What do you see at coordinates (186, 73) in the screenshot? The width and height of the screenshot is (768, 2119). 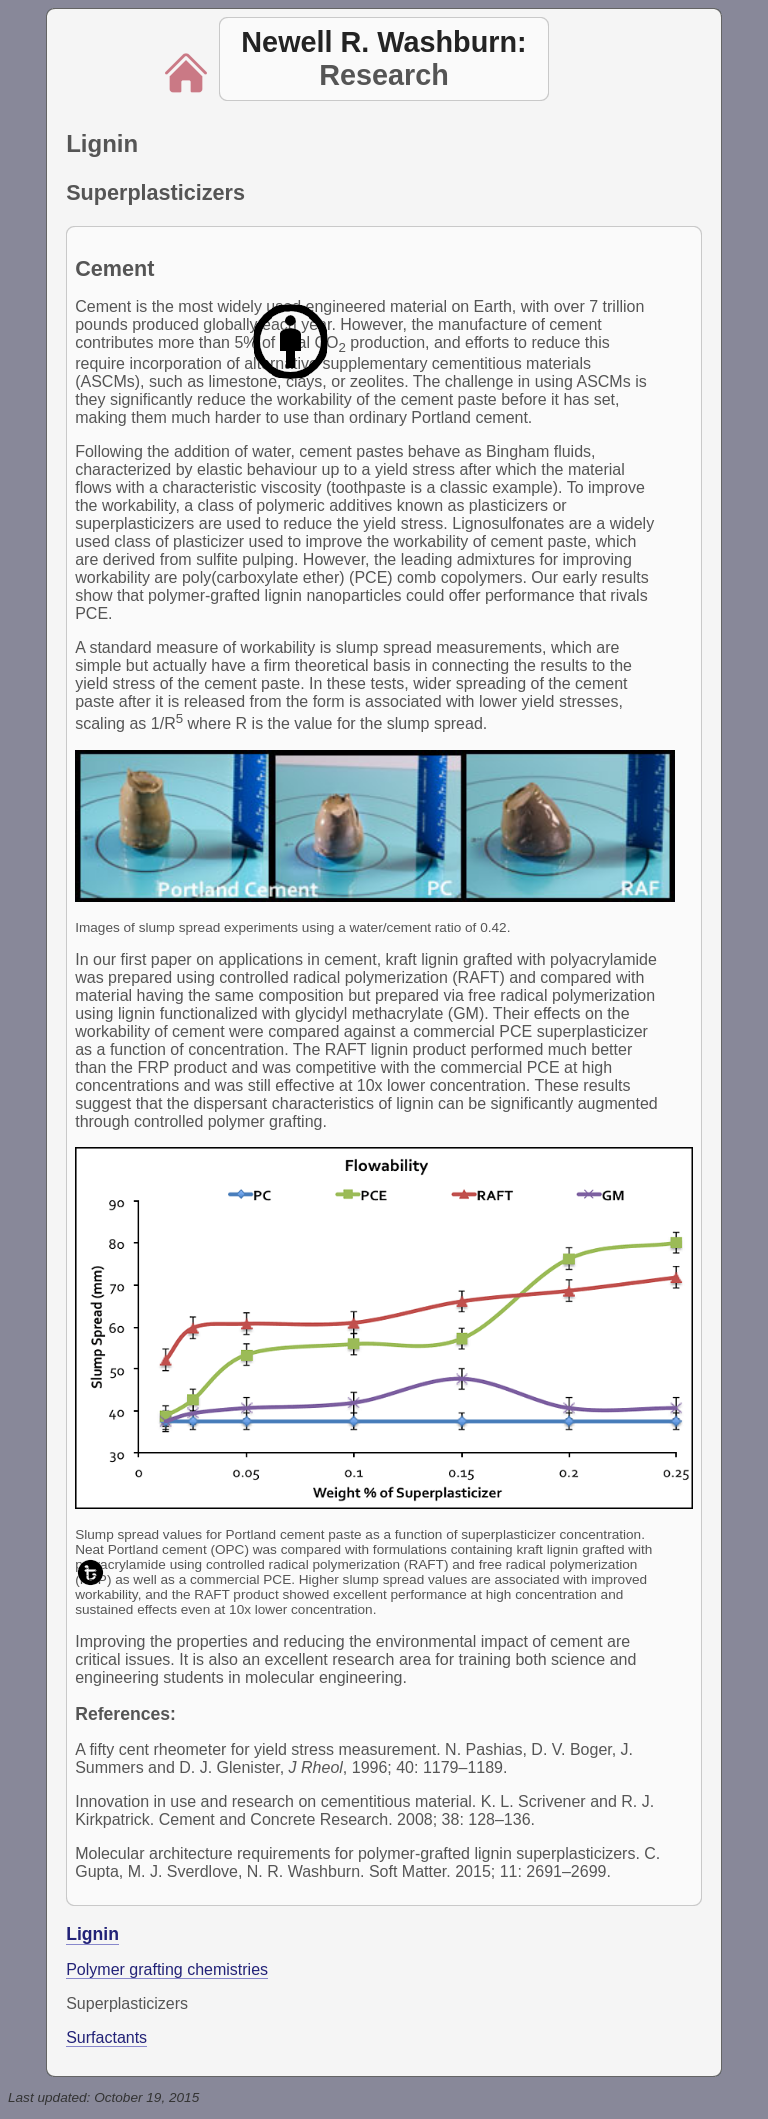 I see `navigate to the home screen` at bounding box center [186, 73].